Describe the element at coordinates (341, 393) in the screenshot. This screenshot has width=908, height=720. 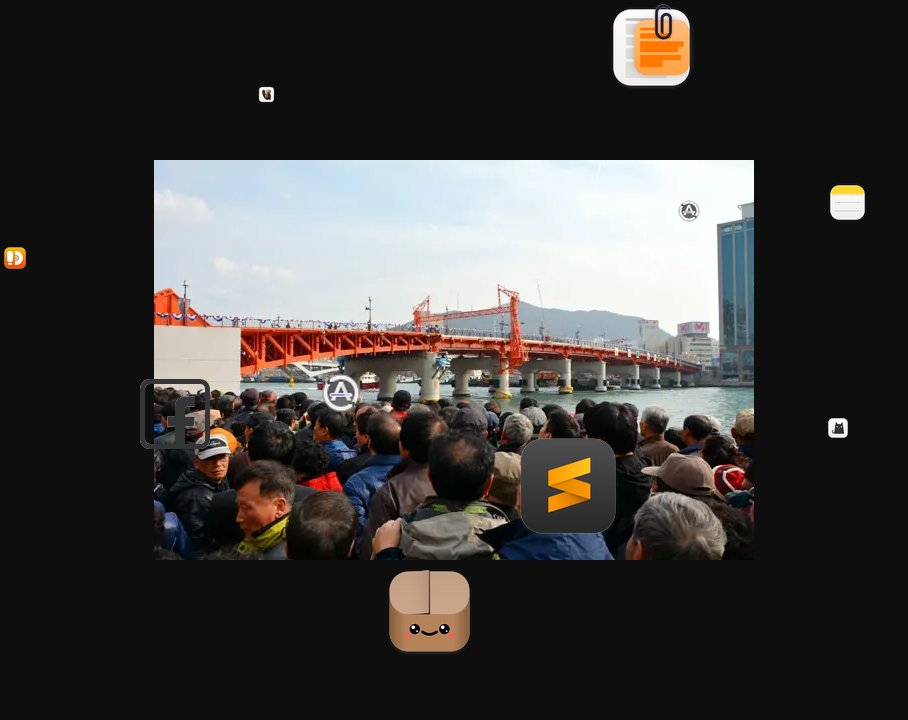
I see `open the software update manager` at that location.